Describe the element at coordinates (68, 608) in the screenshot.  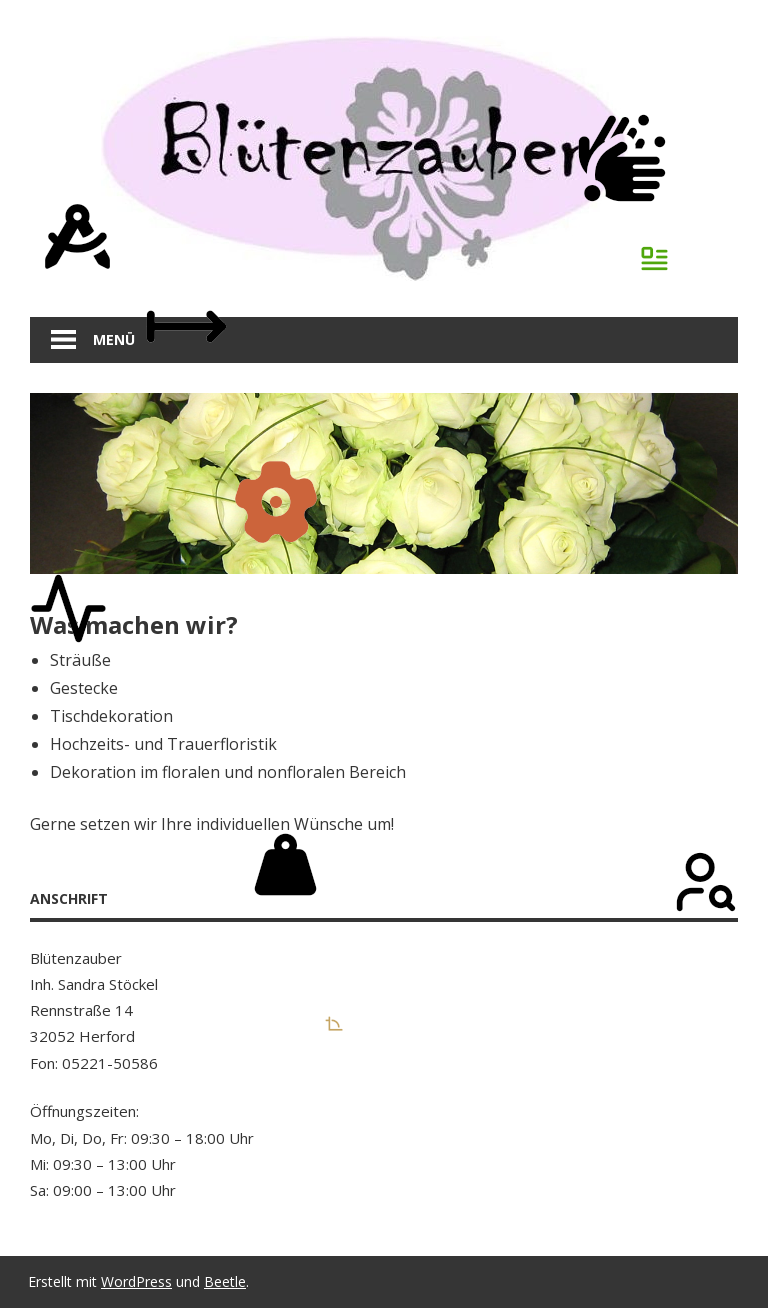
I see `view activity or health metrics` at that location.